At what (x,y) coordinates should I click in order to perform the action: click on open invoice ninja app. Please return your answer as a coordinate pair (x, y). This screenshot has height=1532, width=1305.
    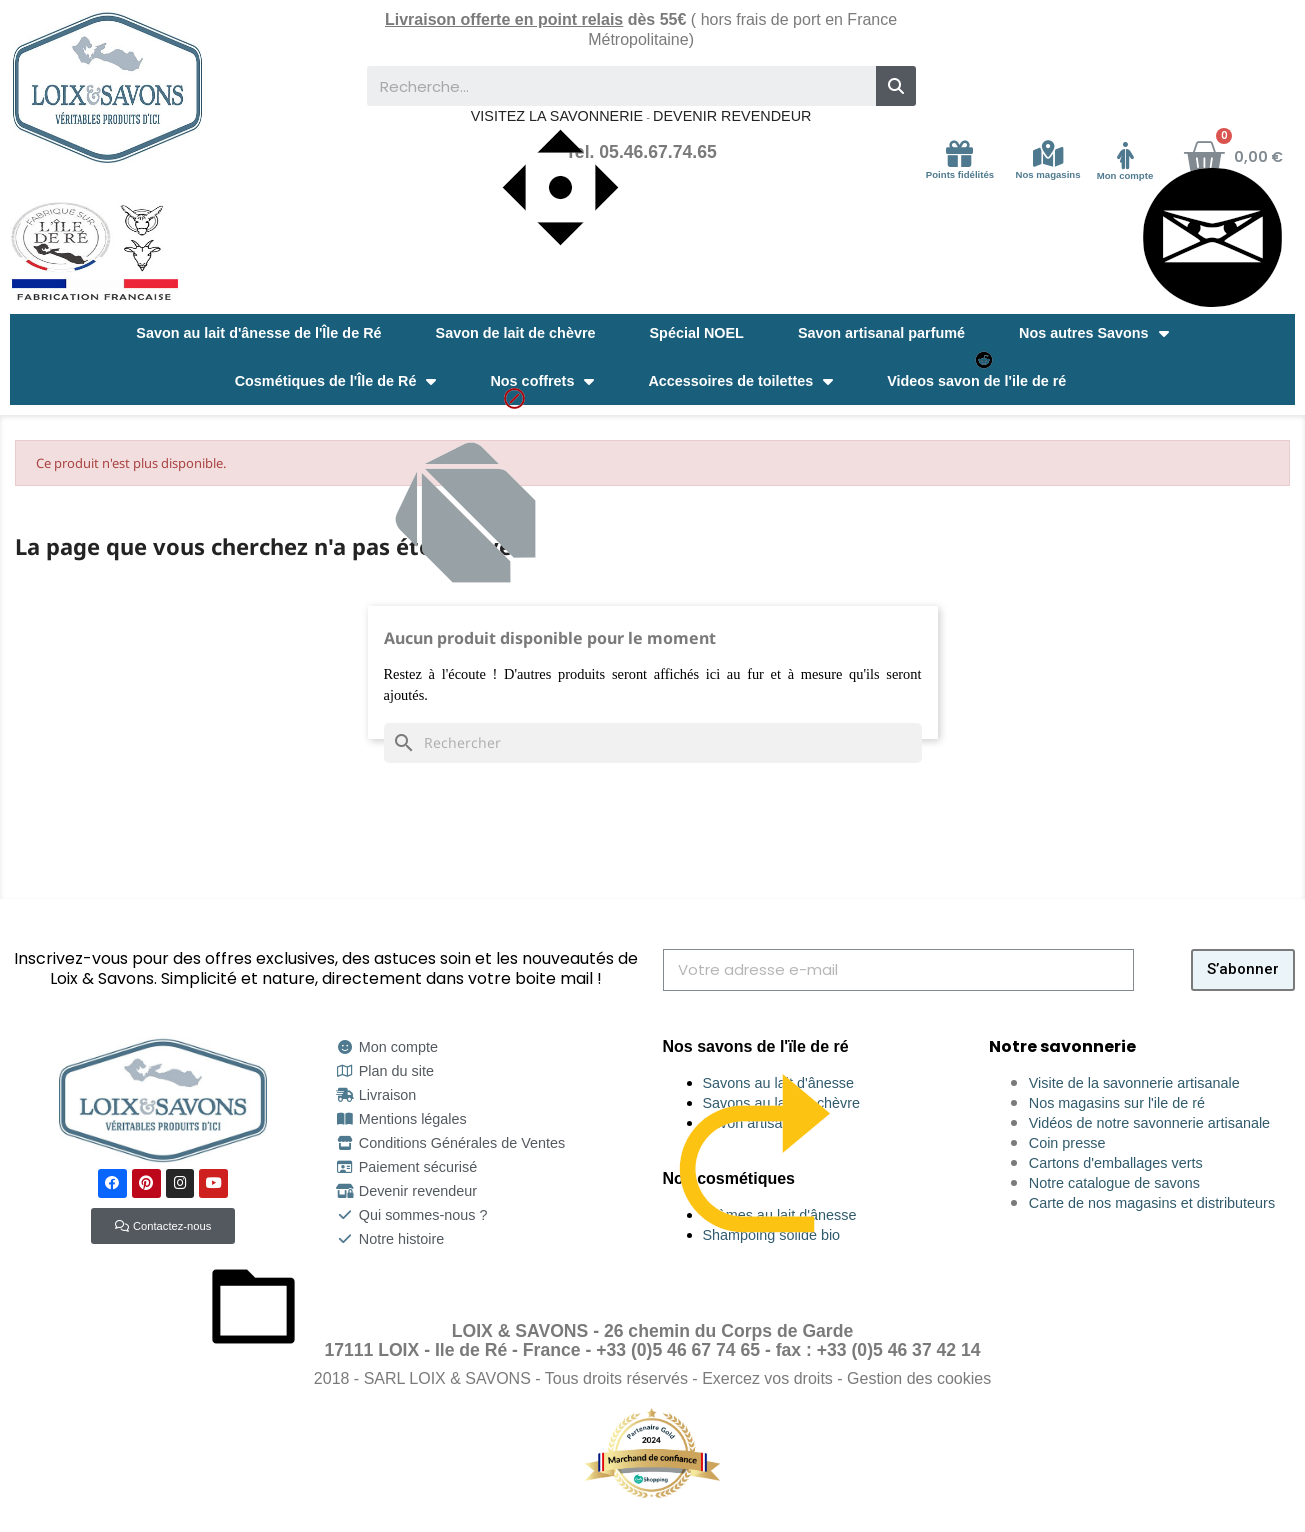
    Looking at the image, I should click on (1212, 237).